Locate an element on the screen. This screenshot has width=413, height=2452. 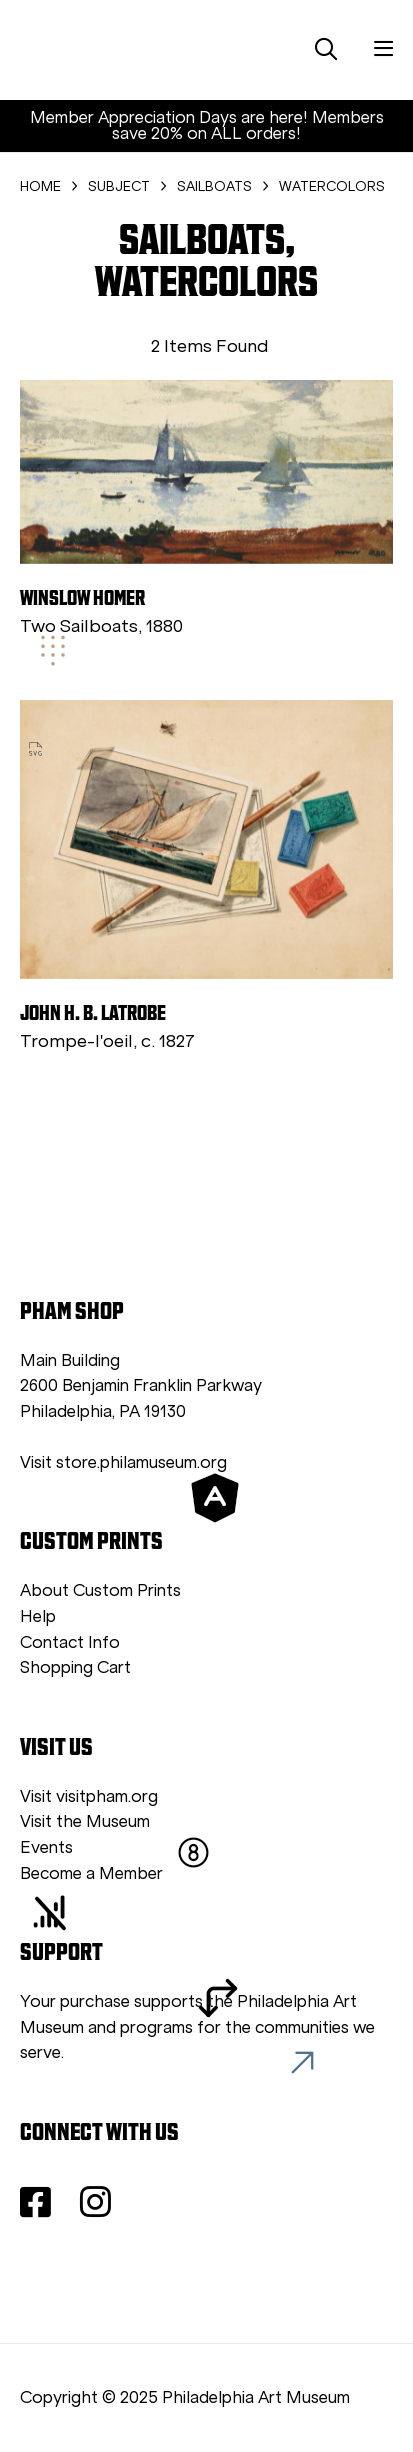
open an SVG file is located at coordinates (35, 749).